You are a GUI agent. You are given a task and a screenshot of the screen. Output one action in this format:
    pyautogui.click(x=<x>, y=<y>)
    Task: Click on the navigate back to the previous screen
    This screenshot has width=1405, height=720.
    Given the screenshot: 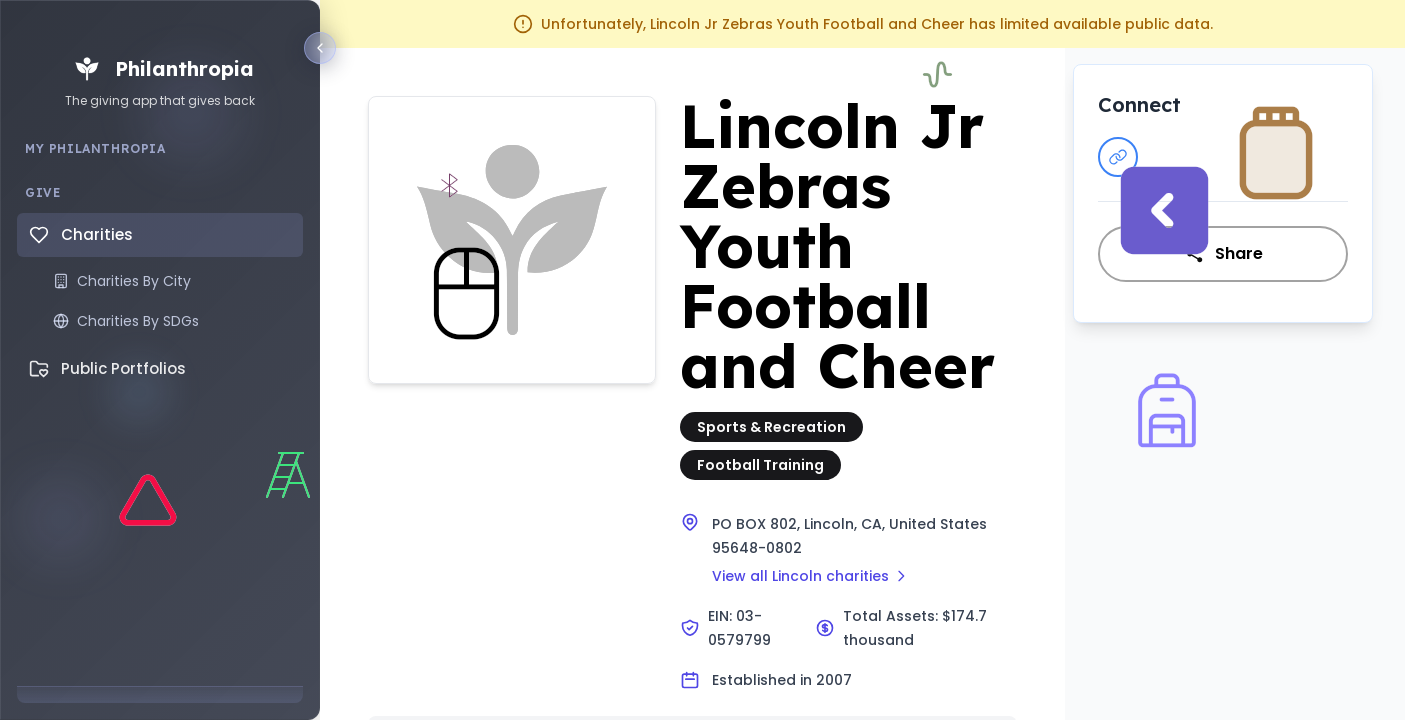 What is the action you would take?
    pyautogui.click(x=1164, y=210)
    